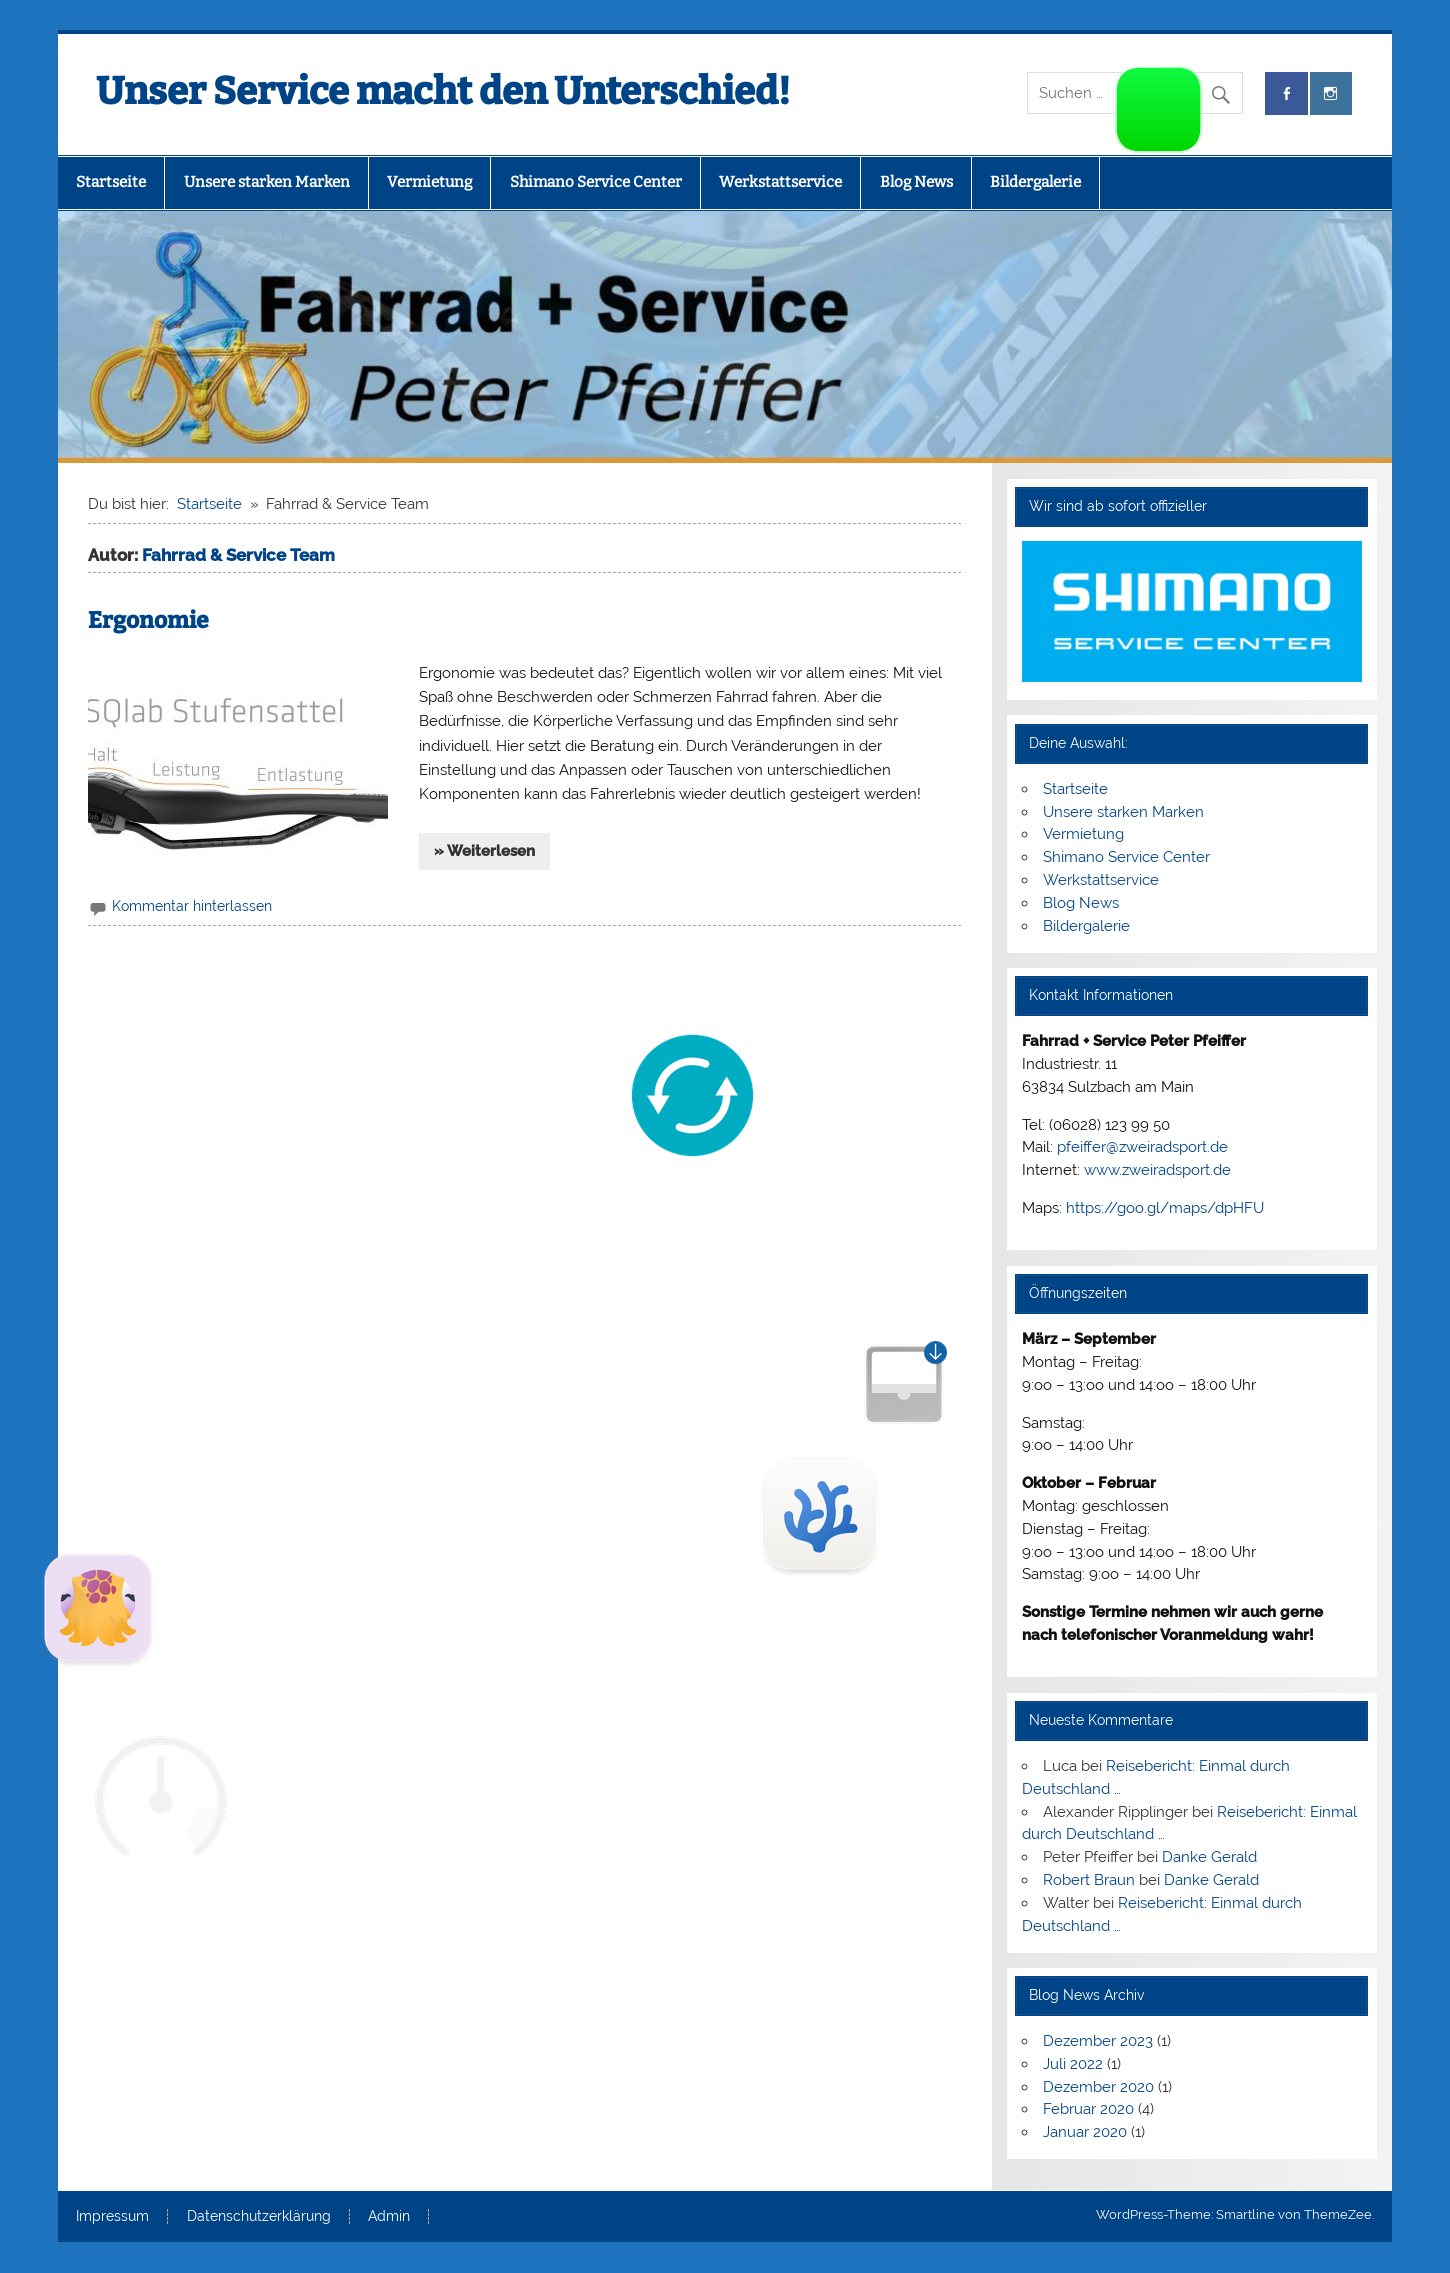  What do you see at coordinates (161, 1796) in the screenshot?
I see `view system performance metrics` at bounding box center [161, 1796].